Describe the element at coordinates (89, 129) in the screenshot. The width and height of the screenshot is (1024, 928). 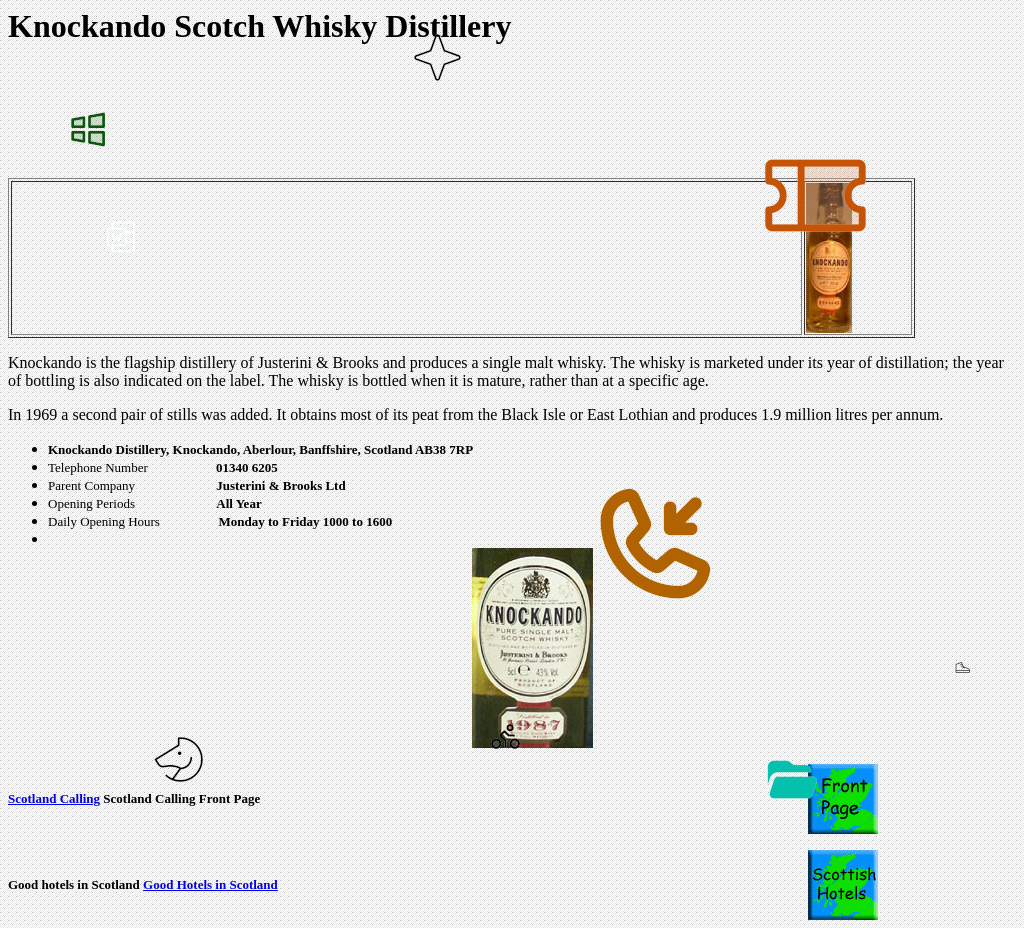
I see `open the Windows start menu` at that location.